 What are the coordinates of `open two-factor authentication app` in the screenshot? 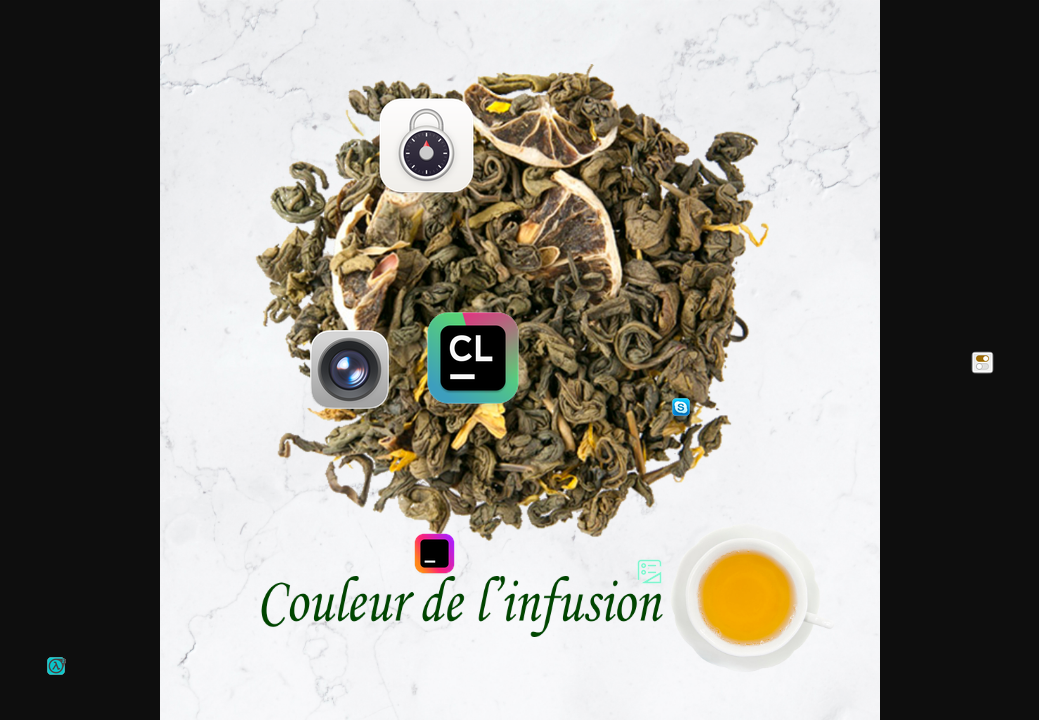 It's located at (426, 145).